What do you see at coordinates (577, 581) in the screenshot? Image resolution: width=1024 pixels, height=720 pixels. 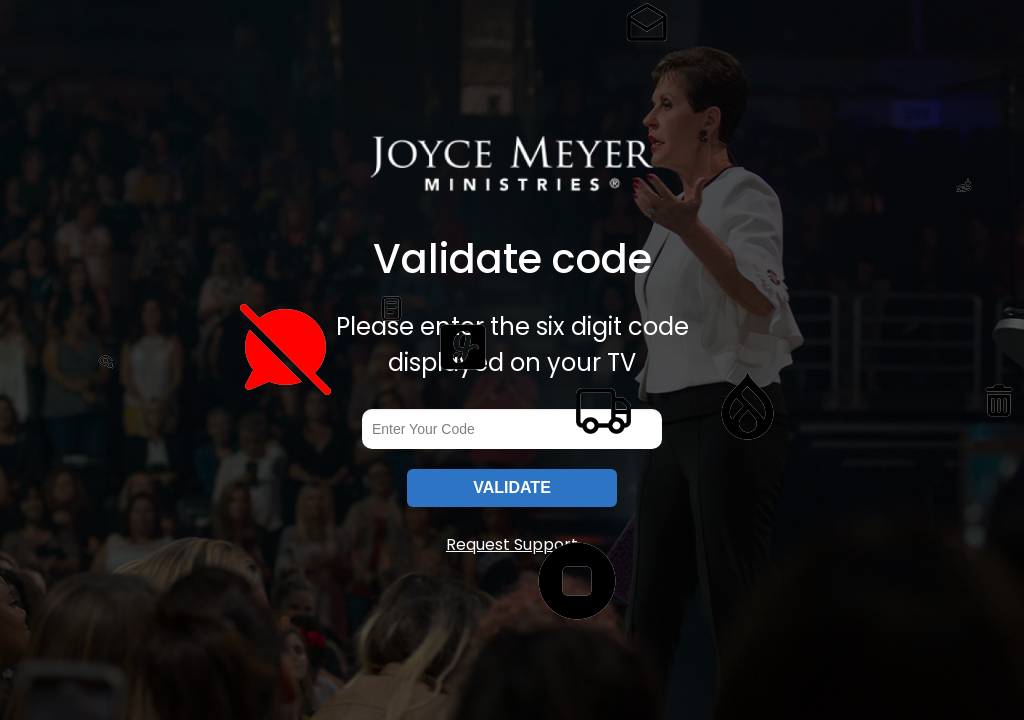 I see `stop playback or recording` at bounding box center [577, 581].